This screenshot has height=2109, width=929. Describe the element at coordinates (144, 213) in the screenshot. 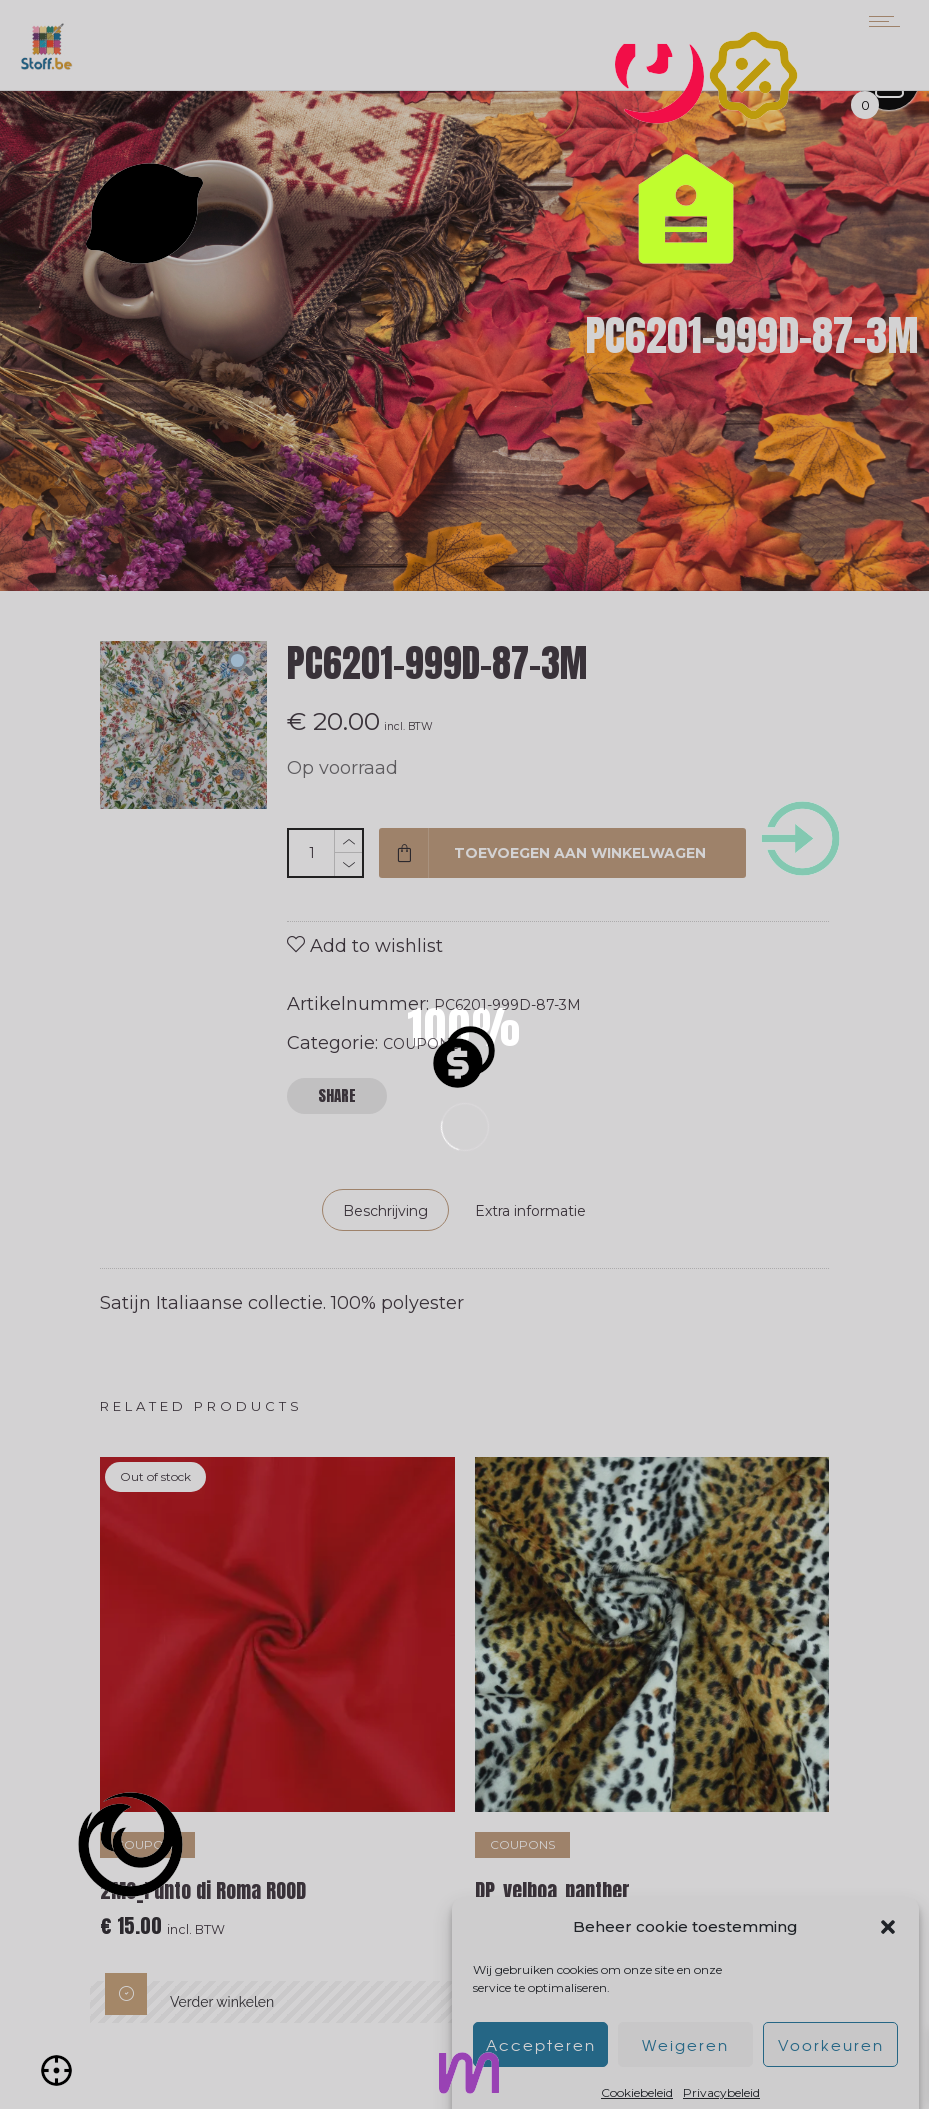

I see `HelloFresh app or website logo` at that location.